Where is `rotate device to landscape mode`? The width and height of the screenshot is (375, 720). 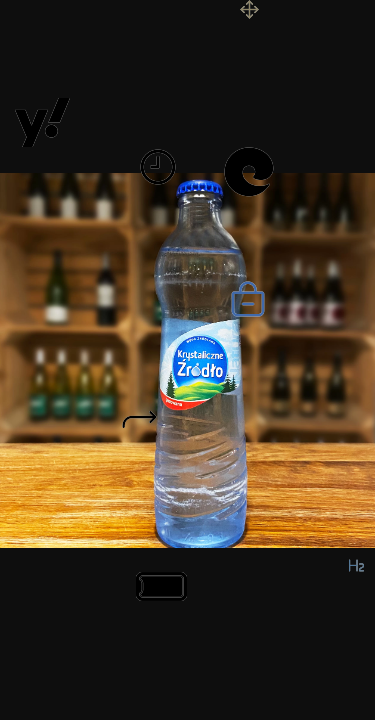 rotate device to landscape mode is located at coordinates (161, 586).